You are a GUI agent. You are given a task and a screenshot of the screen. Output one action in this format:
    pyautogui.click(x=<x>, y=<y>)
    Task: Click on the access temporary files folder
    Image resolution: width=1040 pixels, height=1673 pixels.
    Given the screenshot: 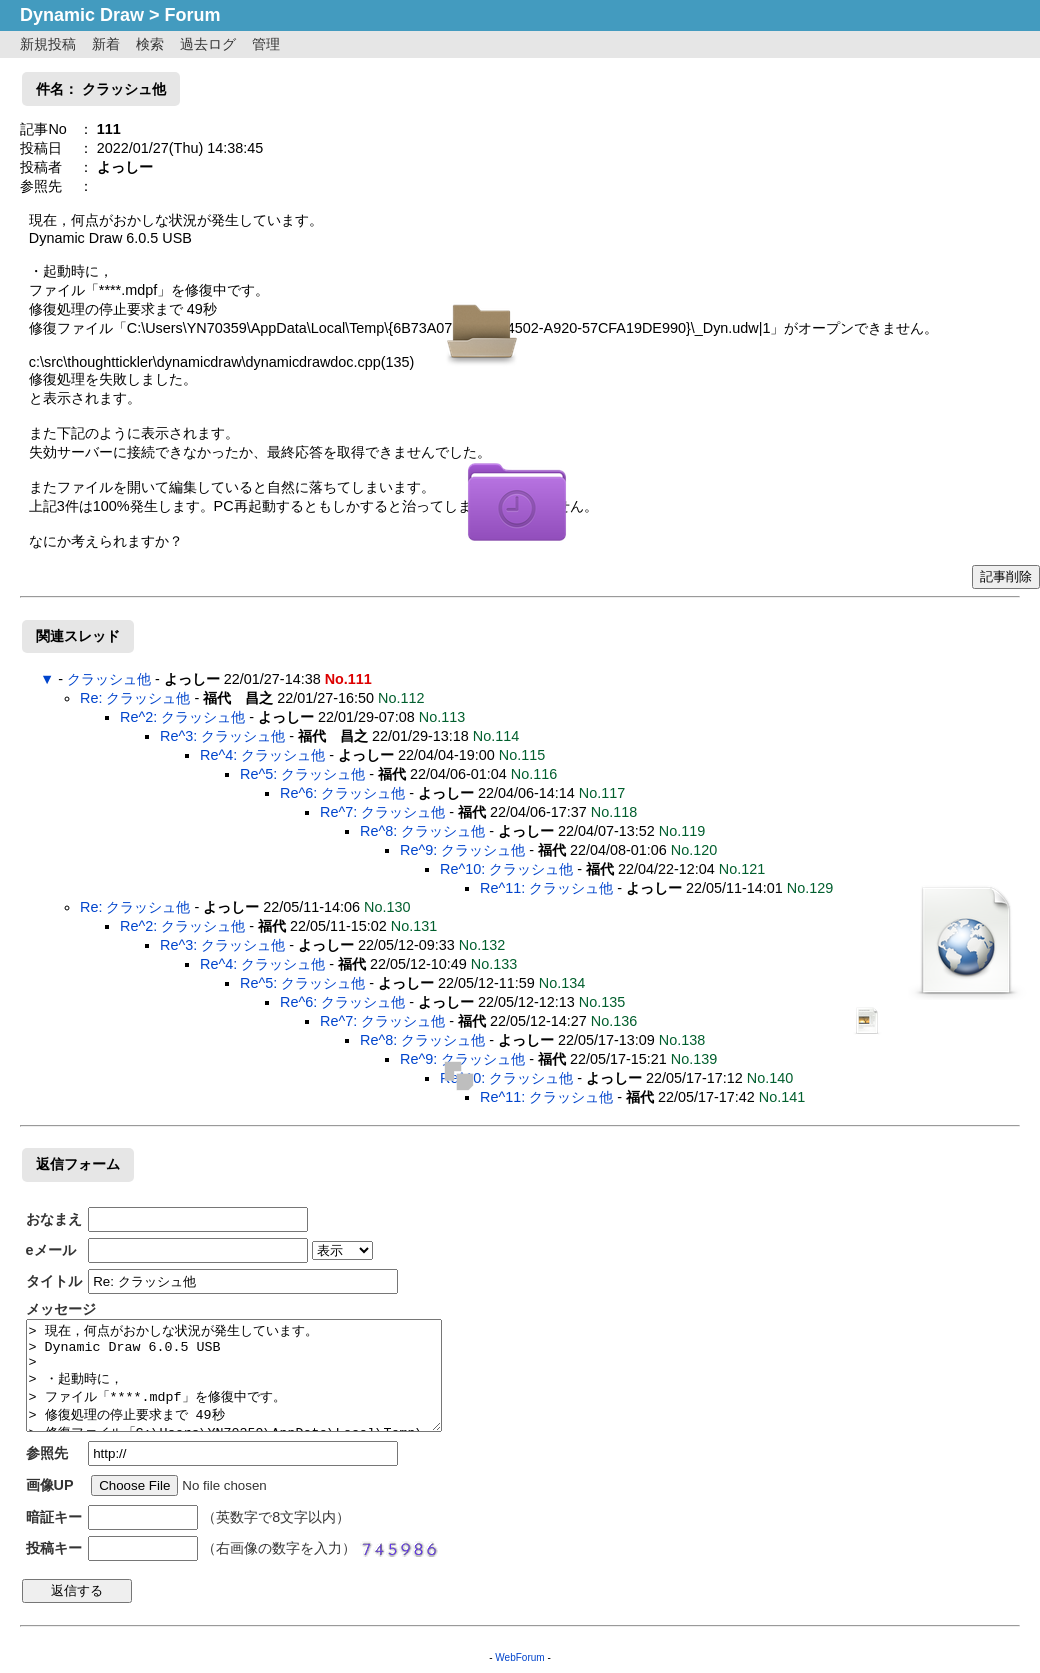 What is the action you would take?
    pyautogui.click(x=517, y=502)
    